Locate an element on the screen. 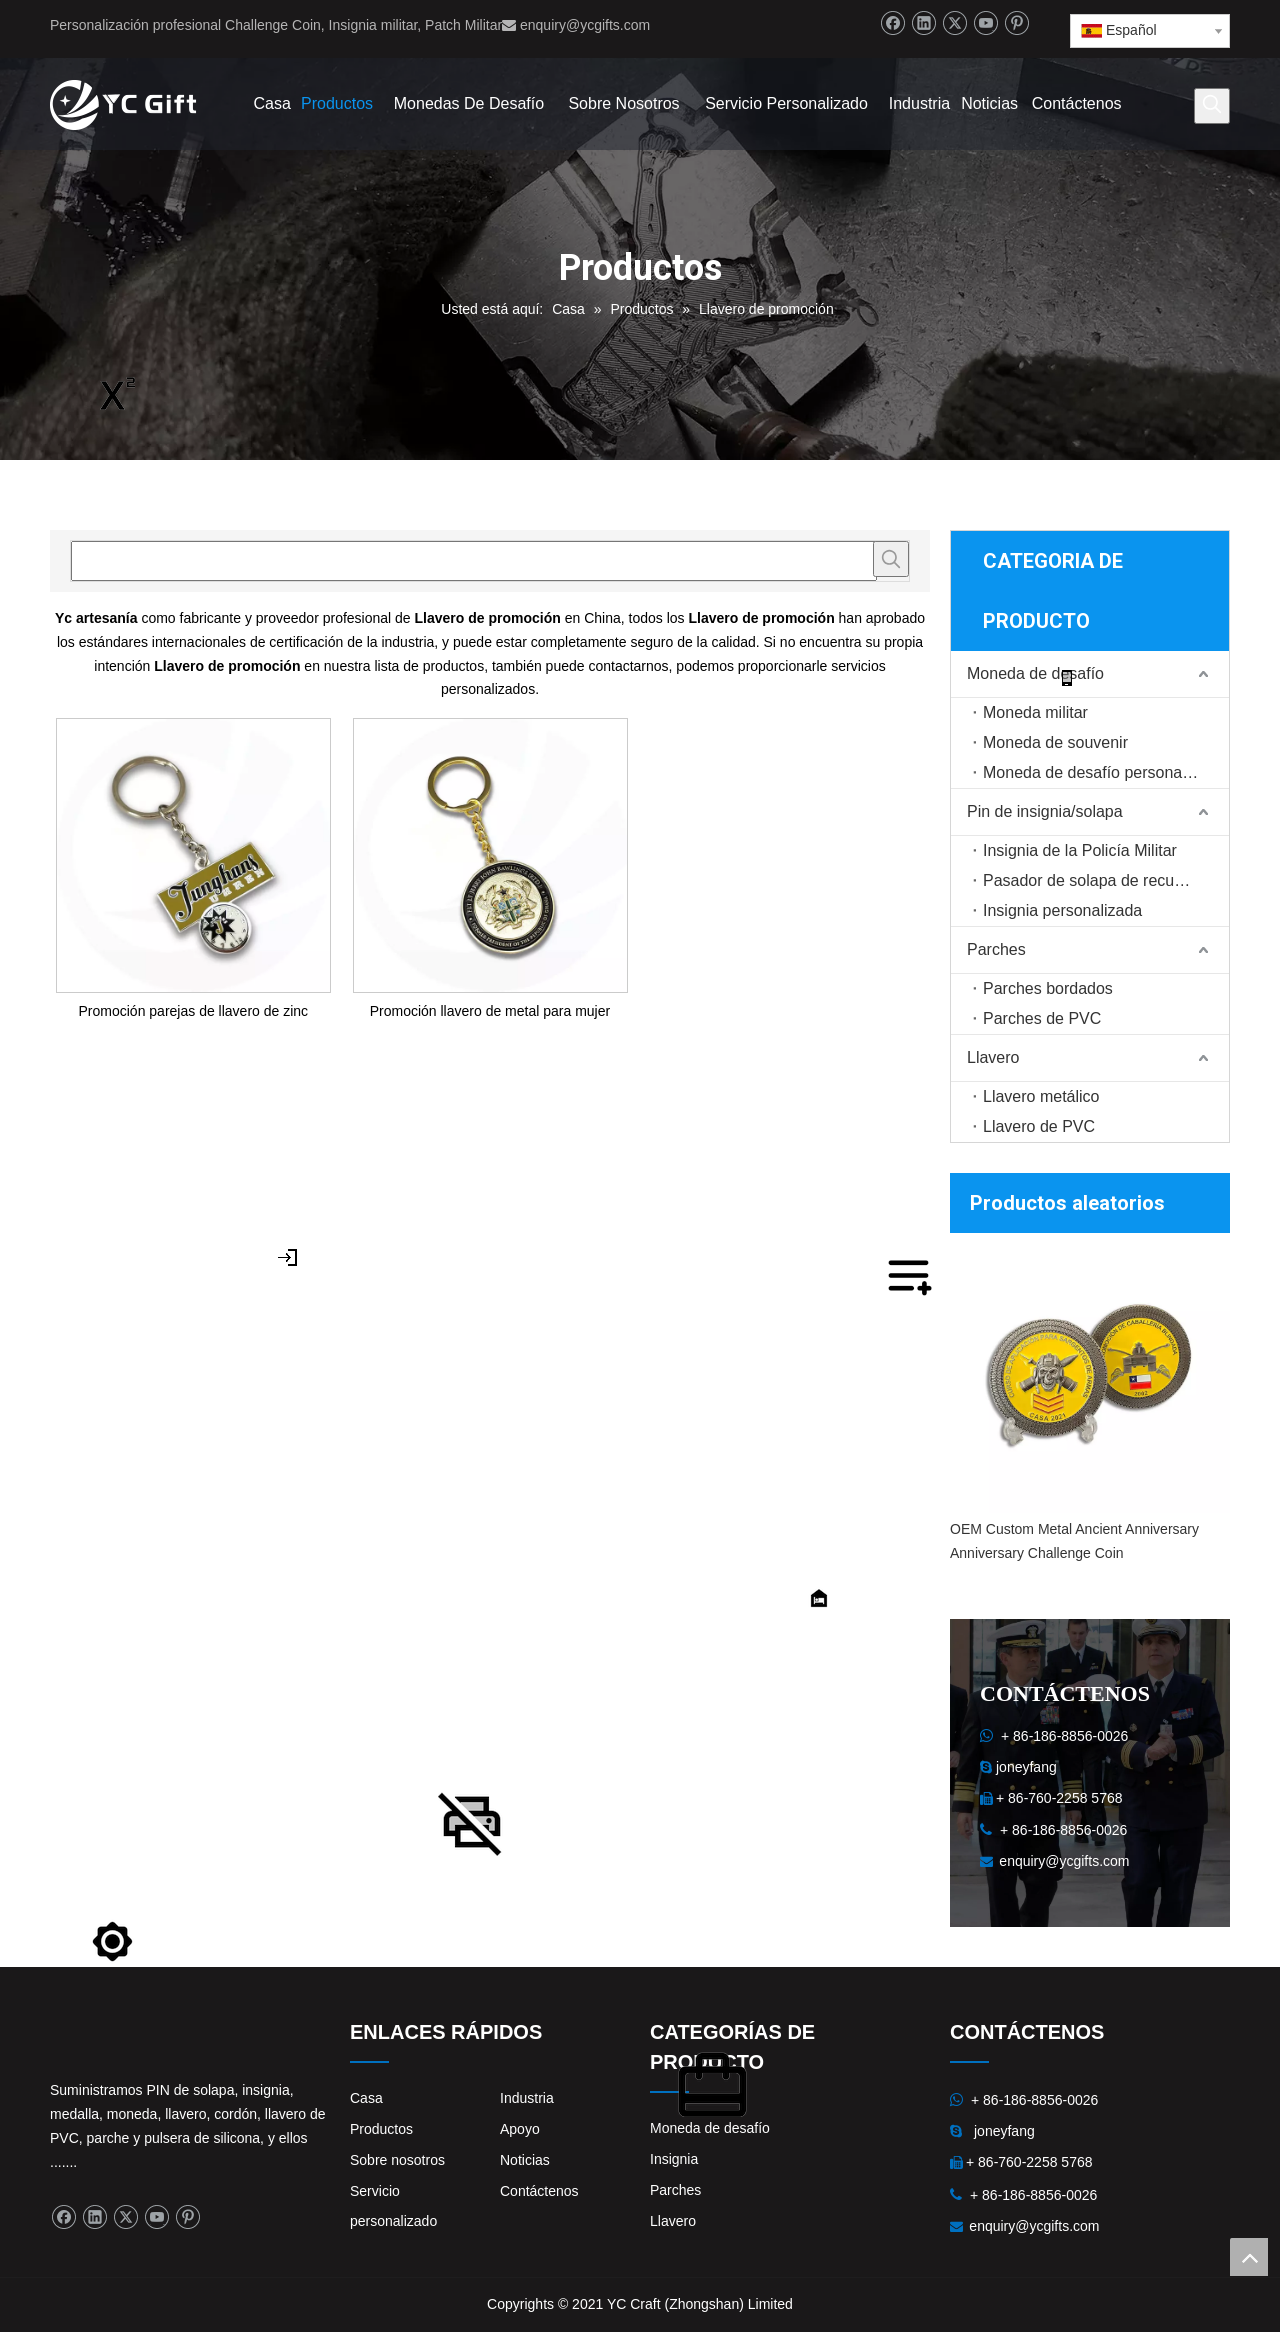 This screenshot has height=2332, width=1280. add a new item to the list is located at coordinates (908, 1275).